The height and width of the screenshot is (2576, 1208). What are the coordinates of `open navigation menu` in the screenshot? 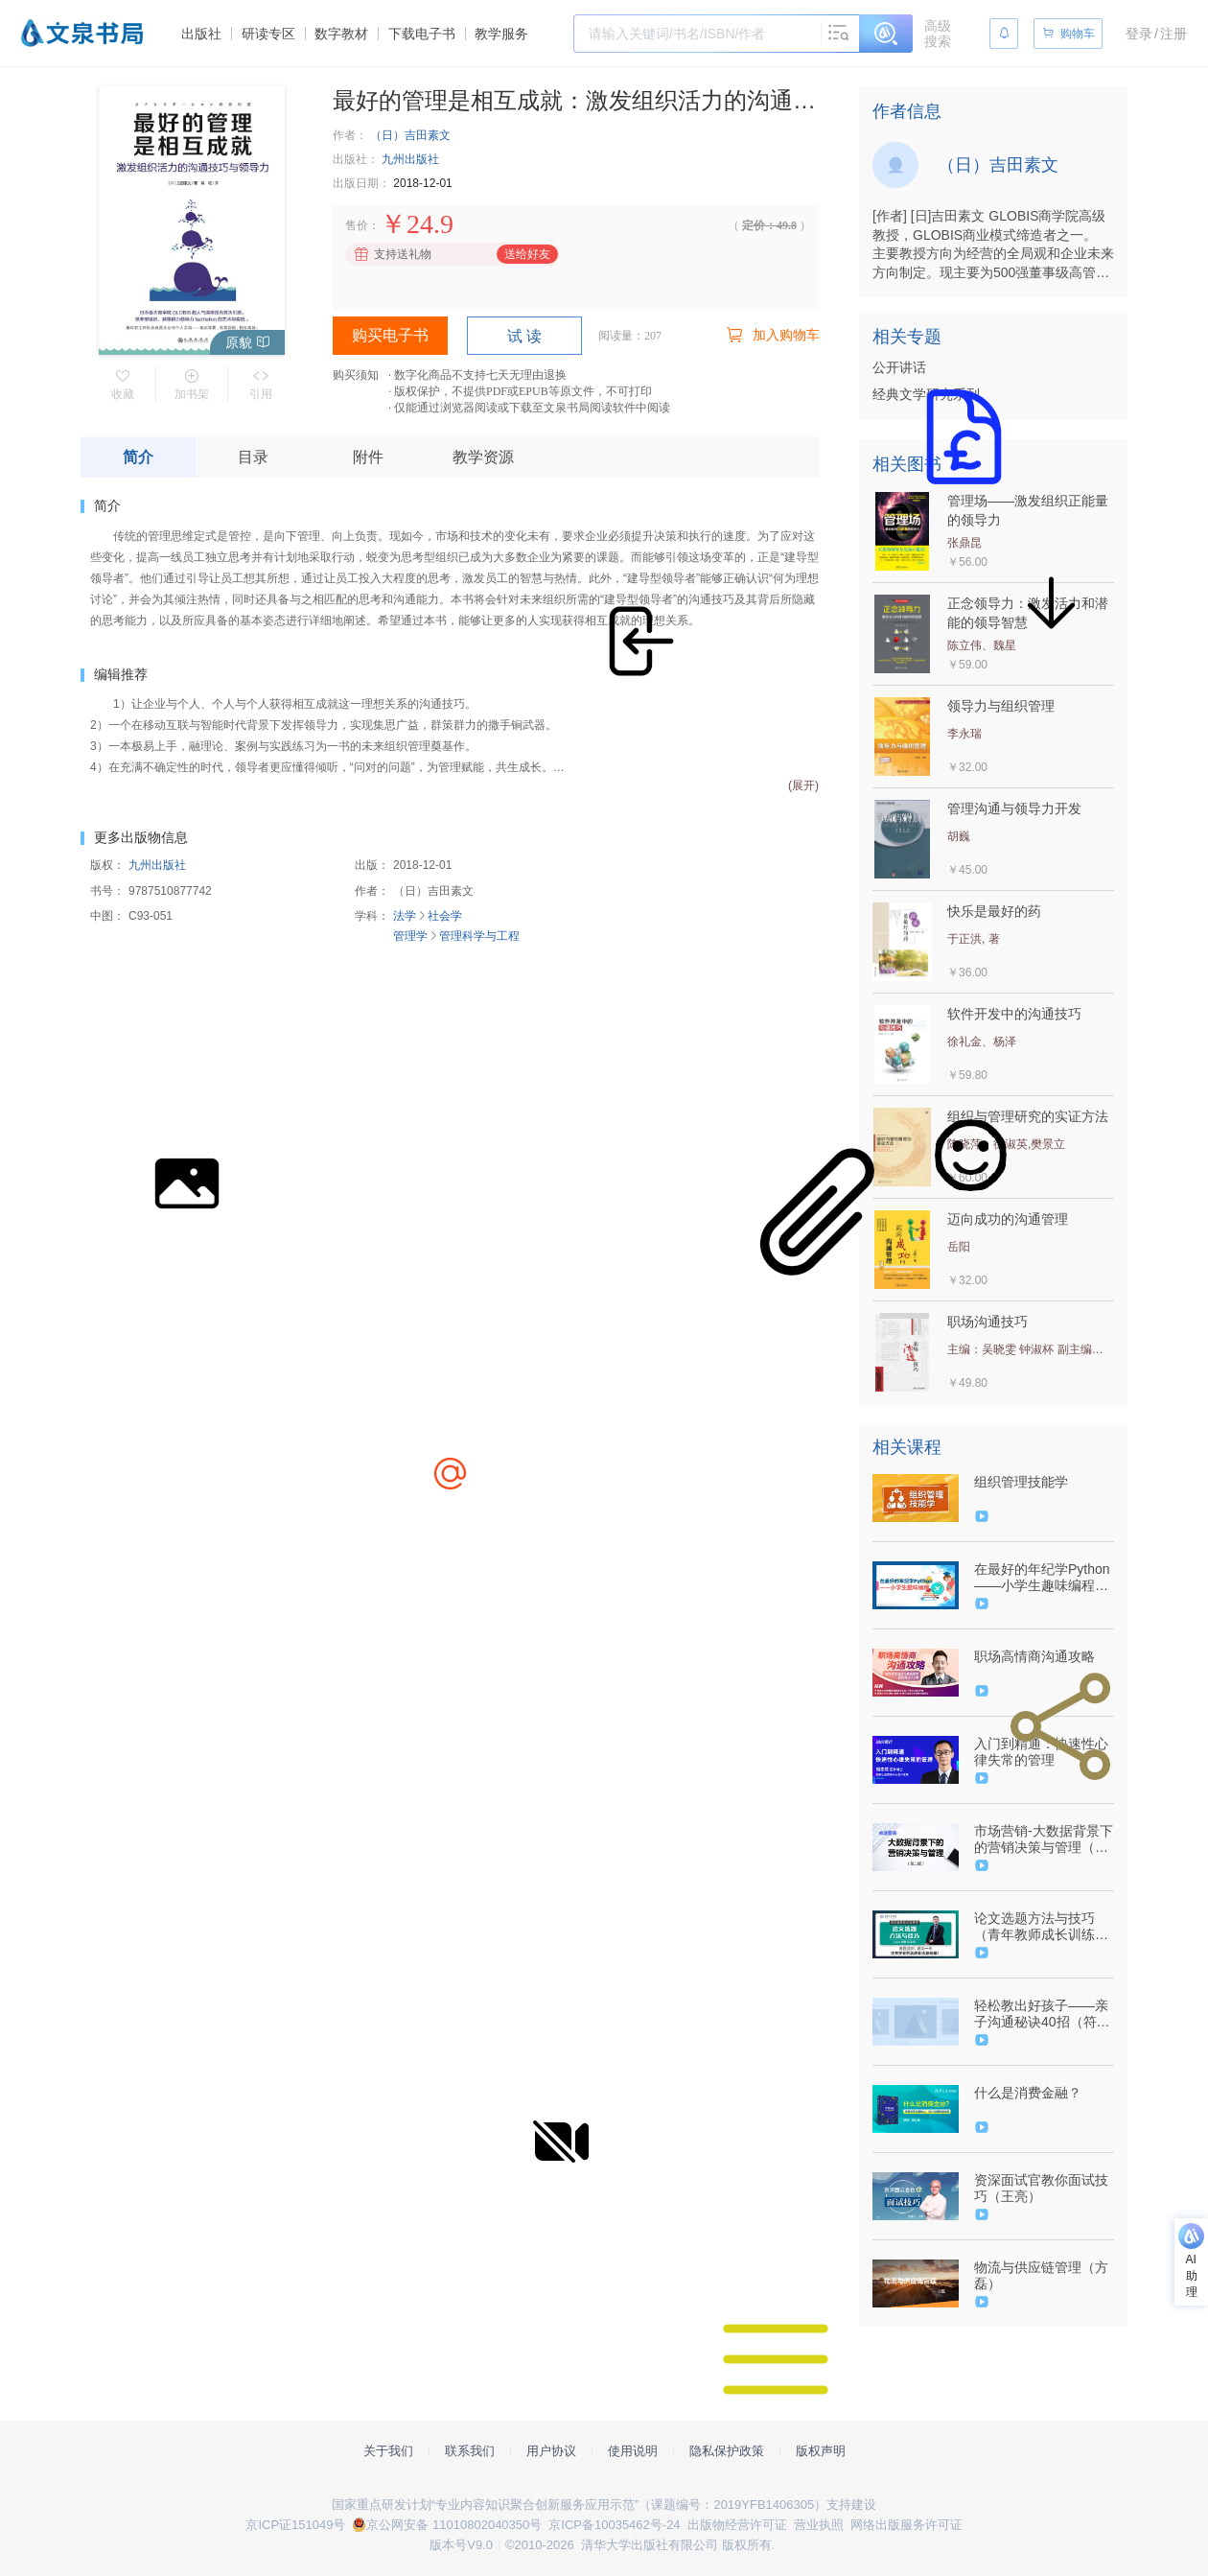 It's located at (776, 2359).